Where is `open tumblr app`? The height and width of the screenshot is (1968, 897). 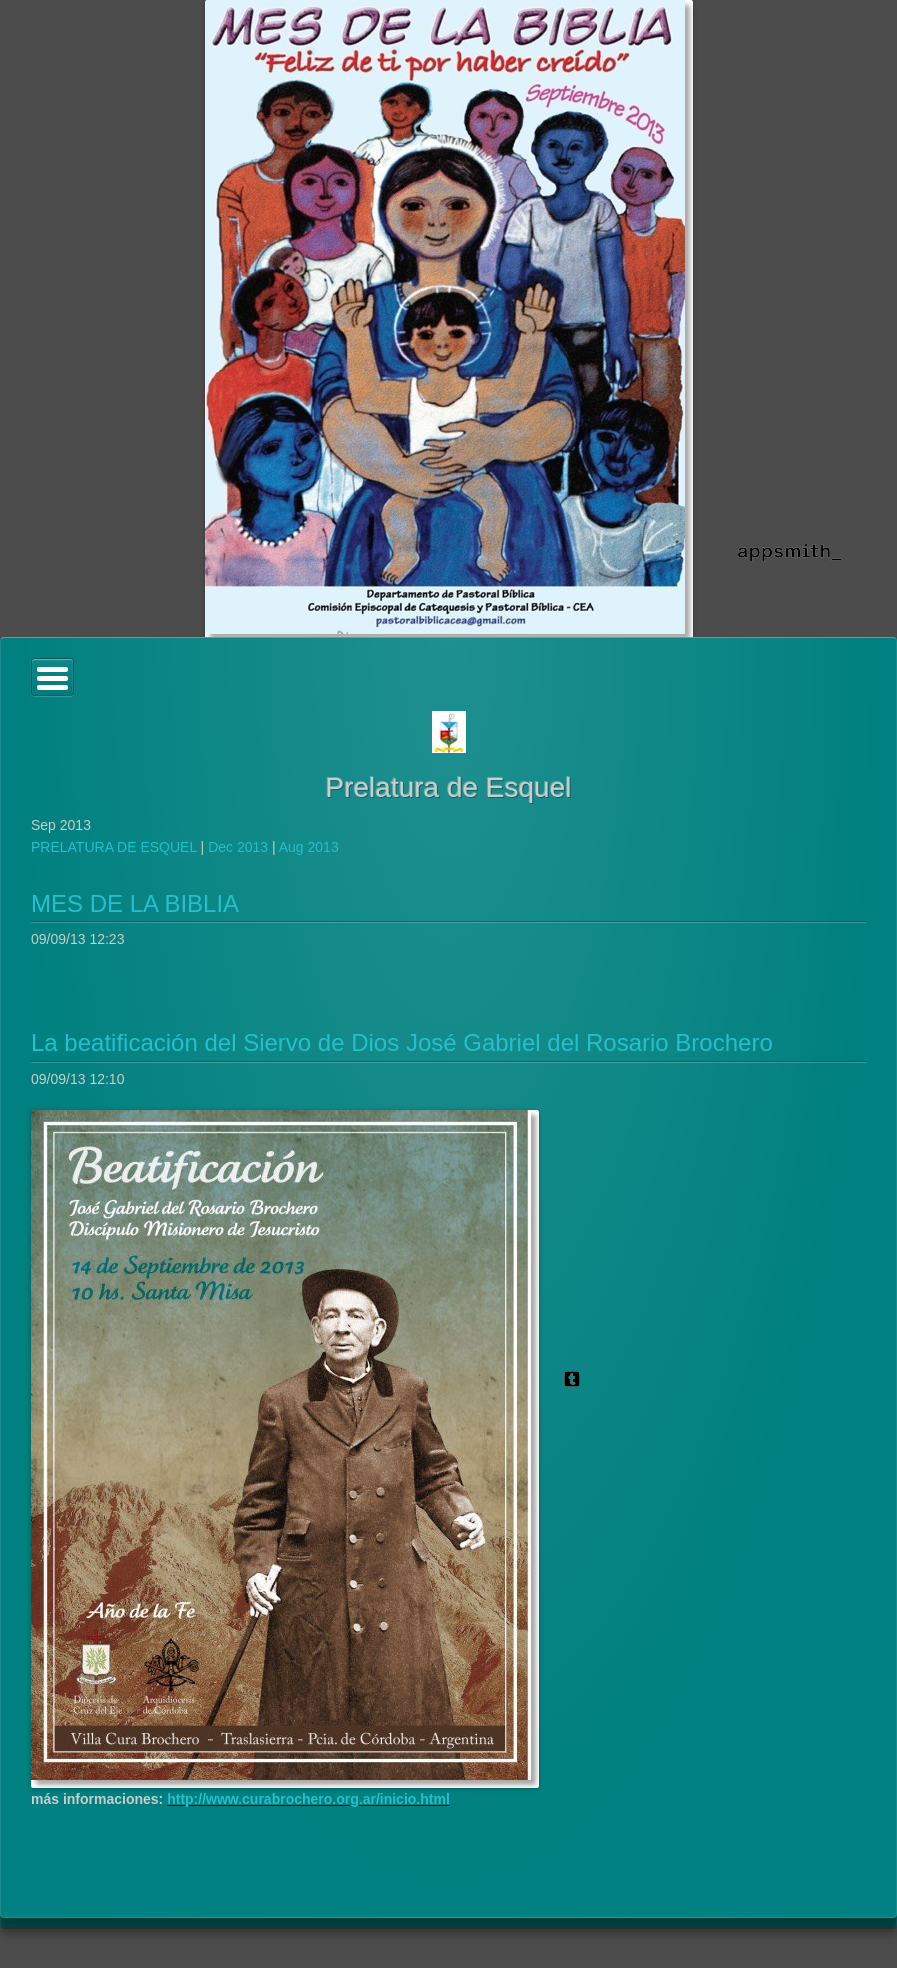
open tumblr app is located at coordinates (572, 1379).